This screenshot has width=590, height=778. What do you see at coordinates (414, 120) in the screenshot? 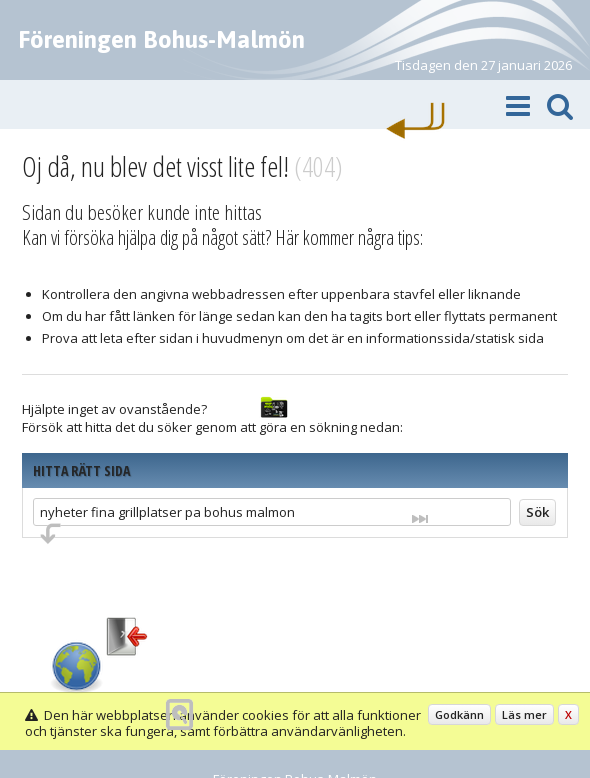
I see `reply to all recipients in an email thread` at bounding box center [414, 120].